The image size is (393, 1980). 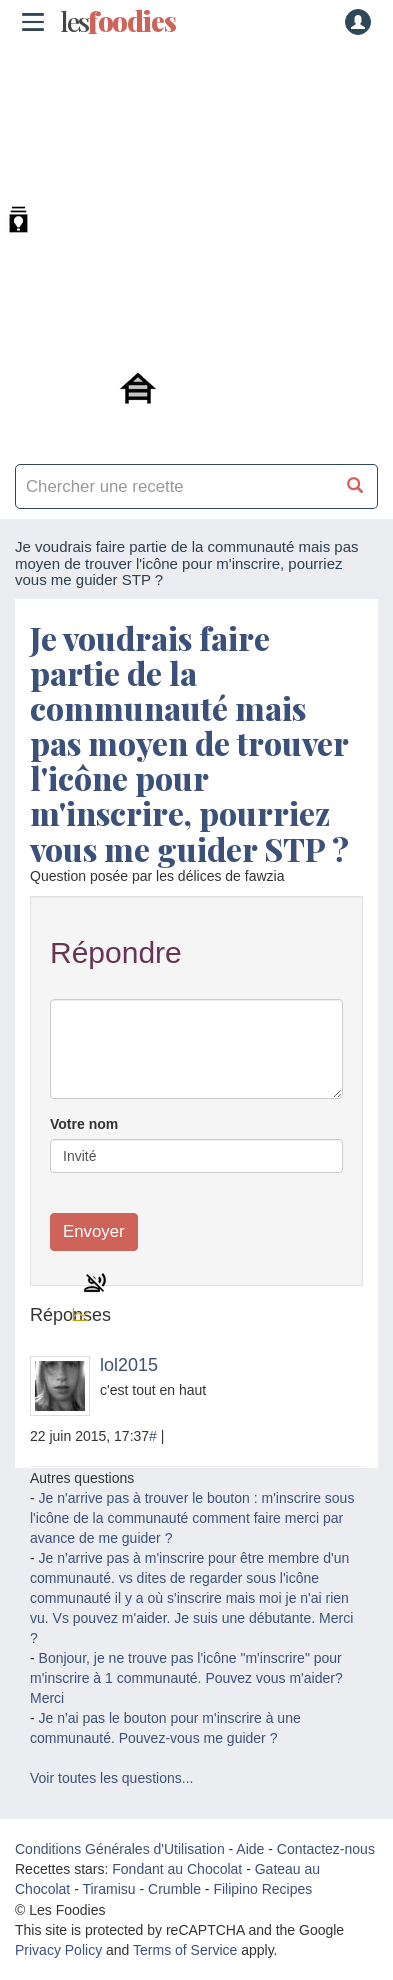 I want to click on view analytics or statistics, so click(x=80, y=1314).